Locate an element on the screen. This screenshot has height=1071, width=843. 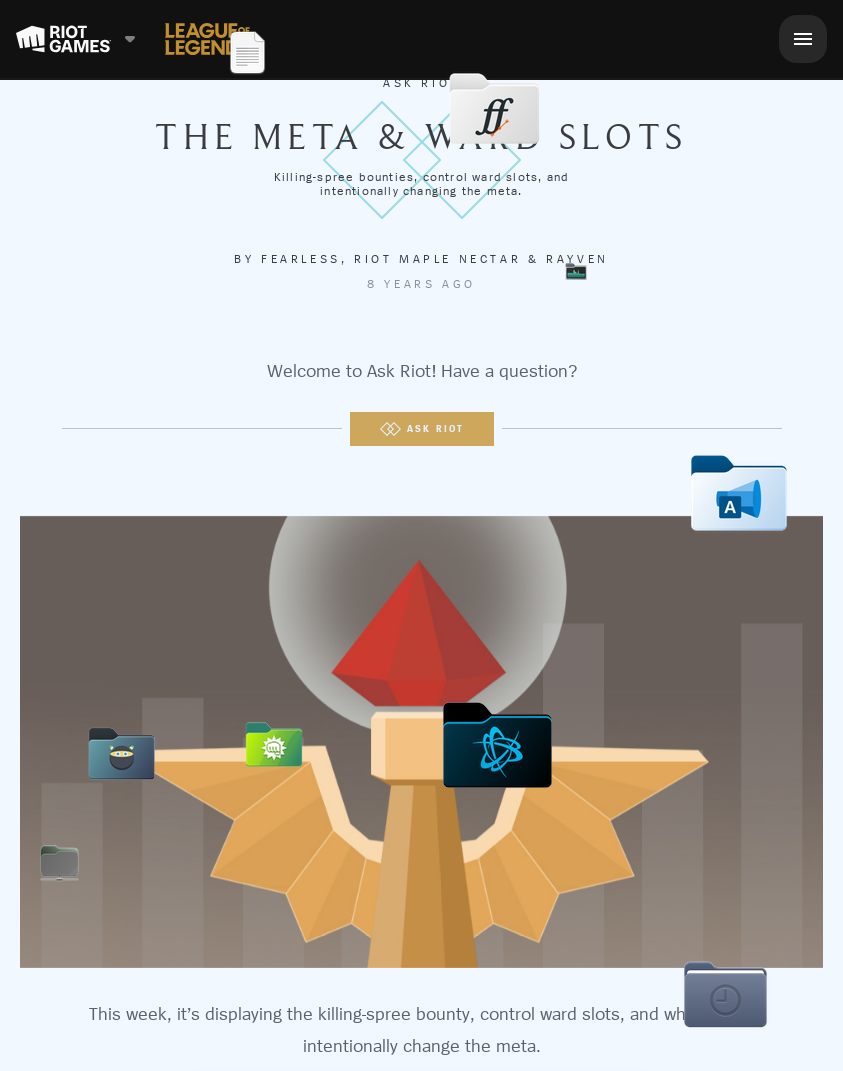
open ninja download manager folder is located at coordinates (121, 755).